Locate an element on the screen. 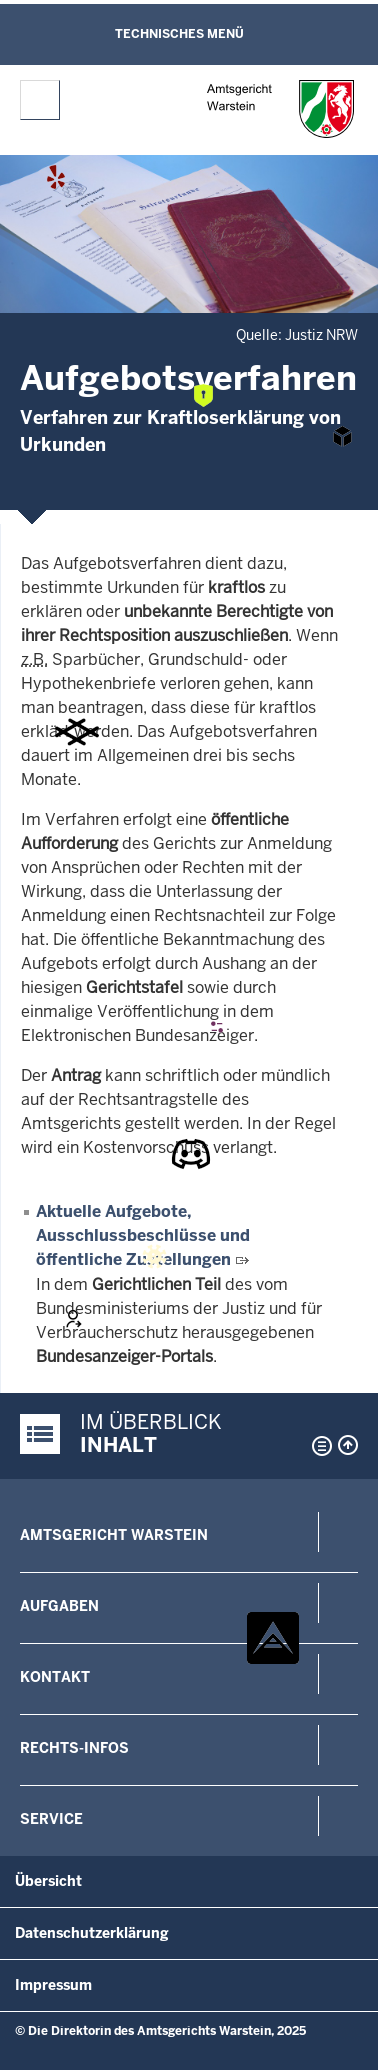  ark ecosystem logo is located at coordinates (273, 1638).